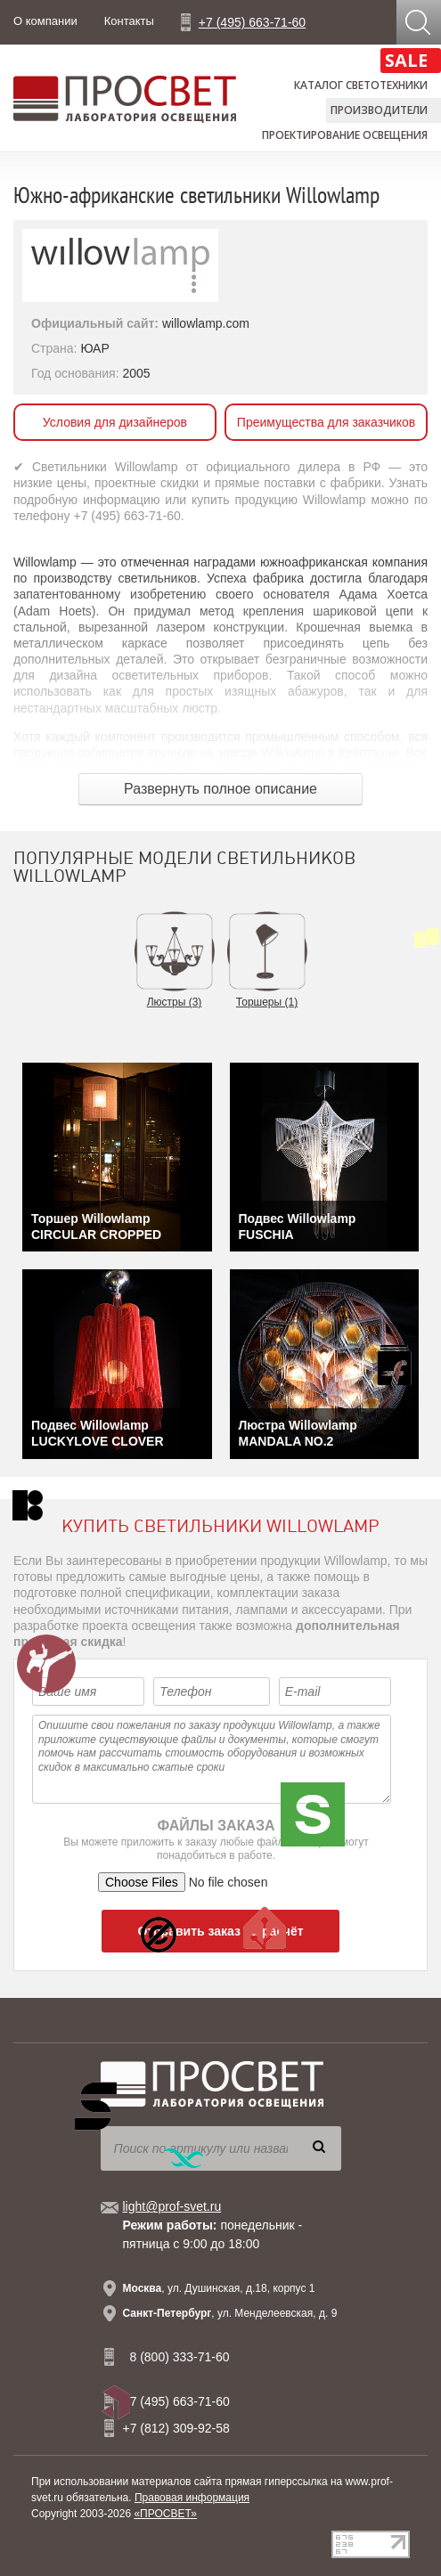 This screenshot has height=2576, width=441. What do you see at coordinates (394, 1365) in the screenshot?
I see `open the Flipkart shopping app` at bounding box center [394, 1365].